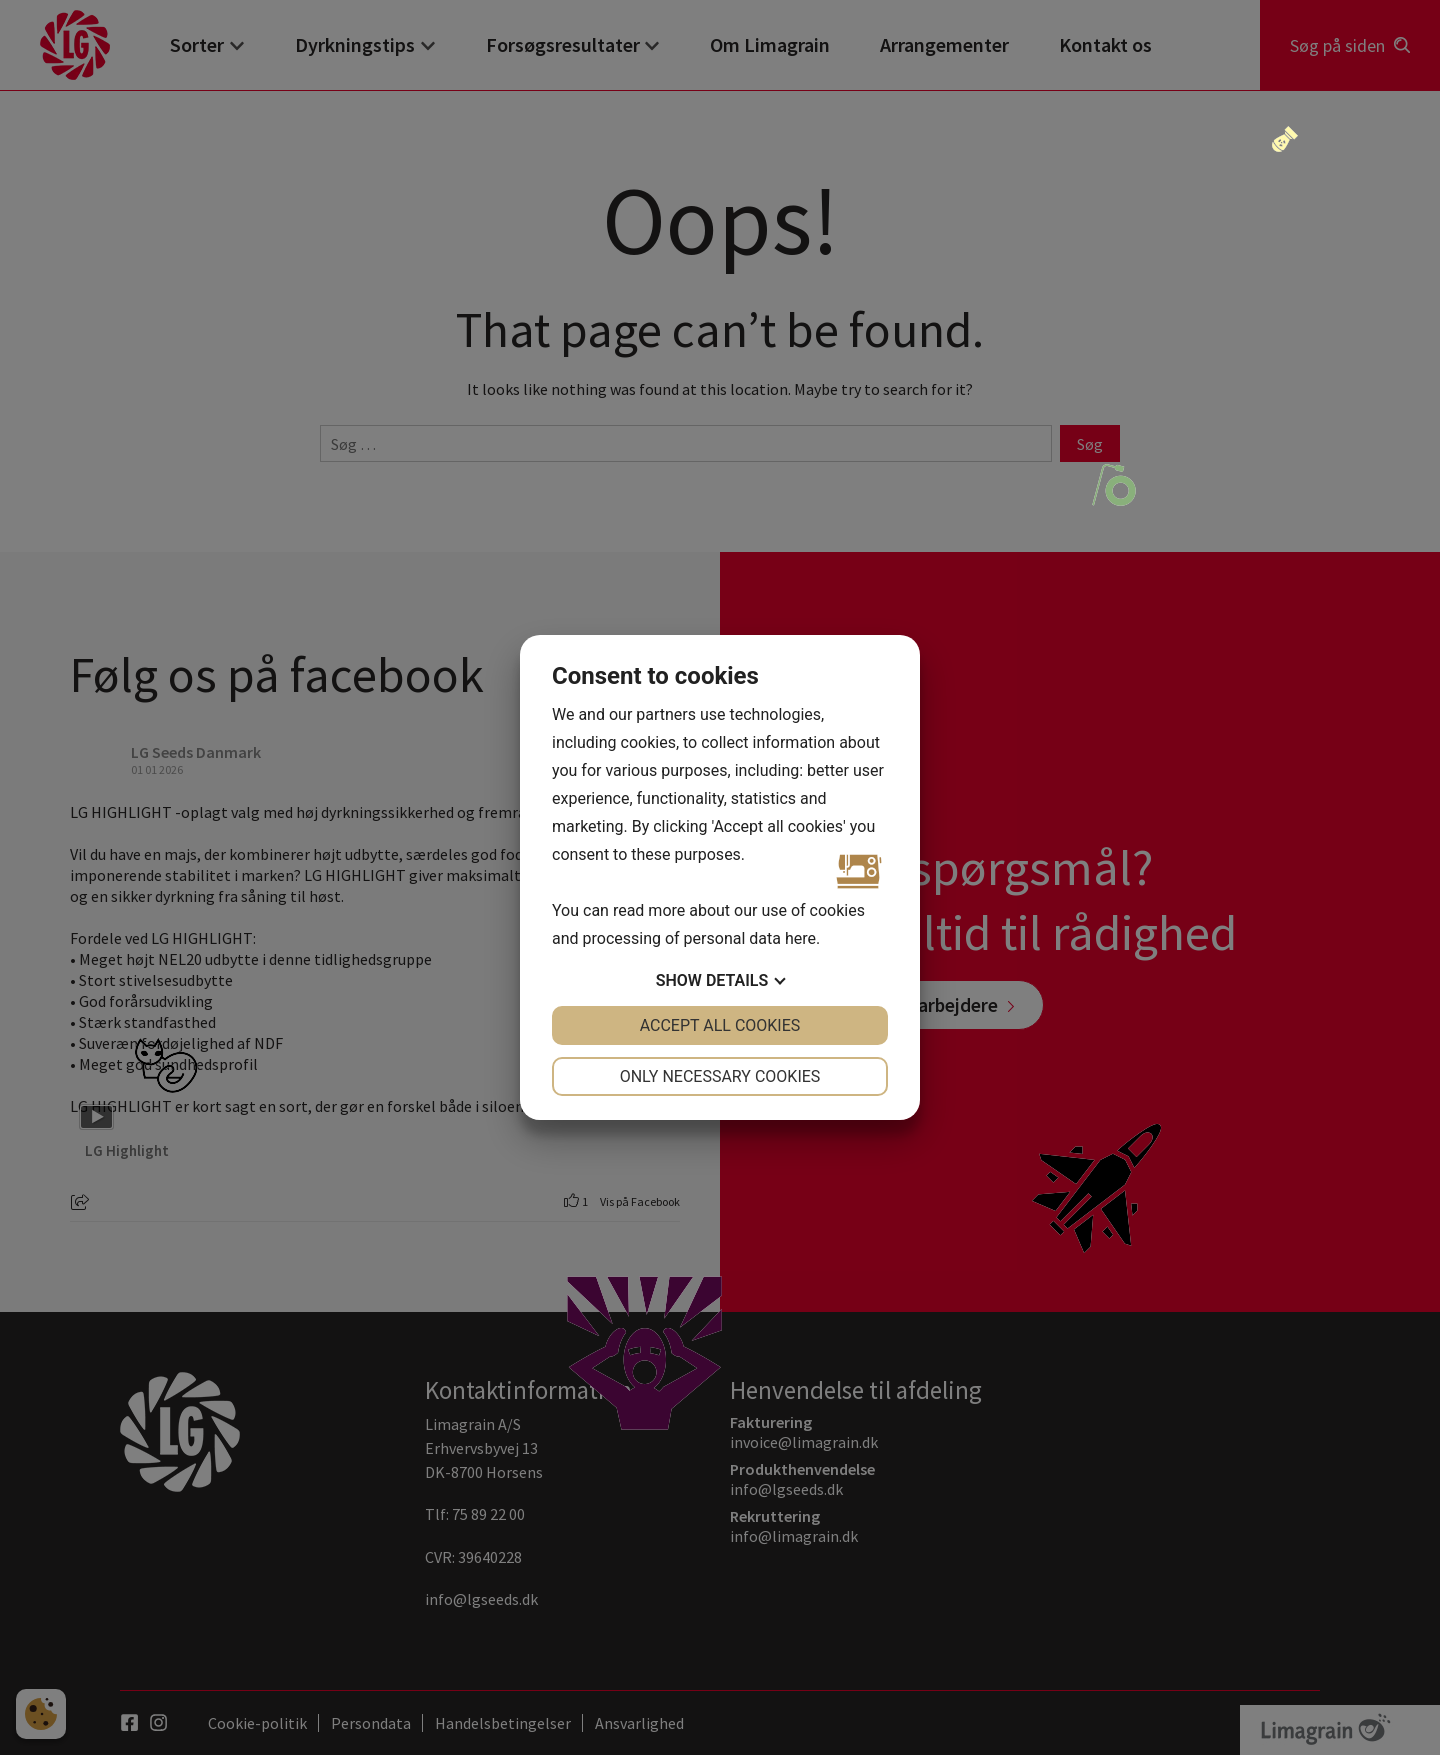 This screenshot has width=1440, height=1755. I want to click on indicates a character in panic or fear state, so click(644, 1353).